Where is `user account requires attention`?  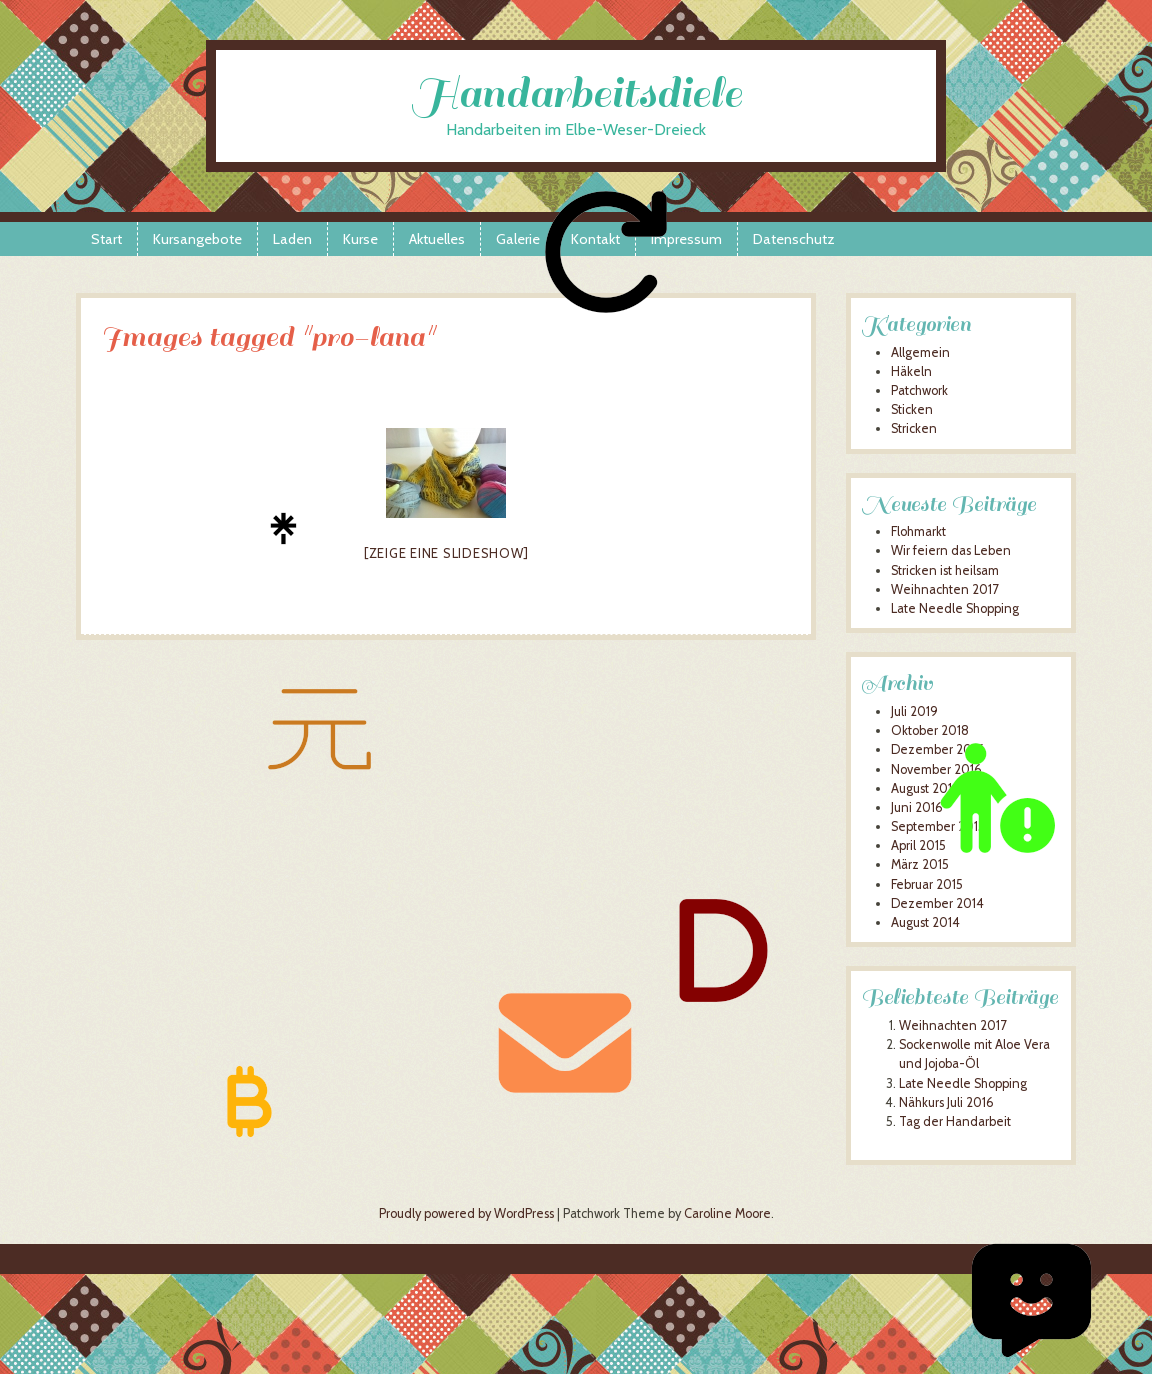
user account requires attention is located at coordinates (994, 798).